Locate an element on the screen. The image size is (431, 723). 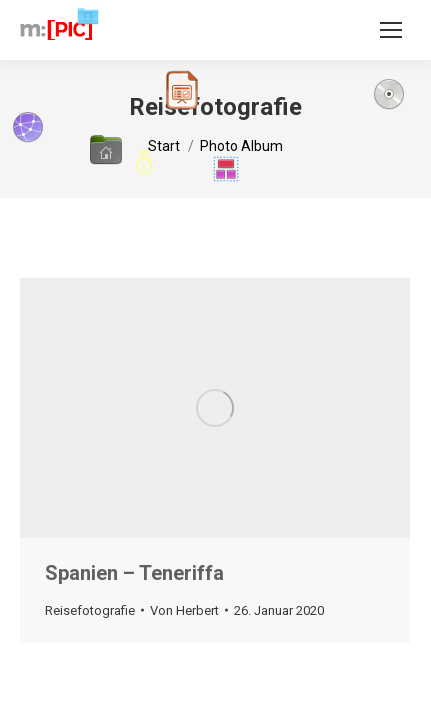
libreoffice impress presentation template file is located at coordinates (182, 90).